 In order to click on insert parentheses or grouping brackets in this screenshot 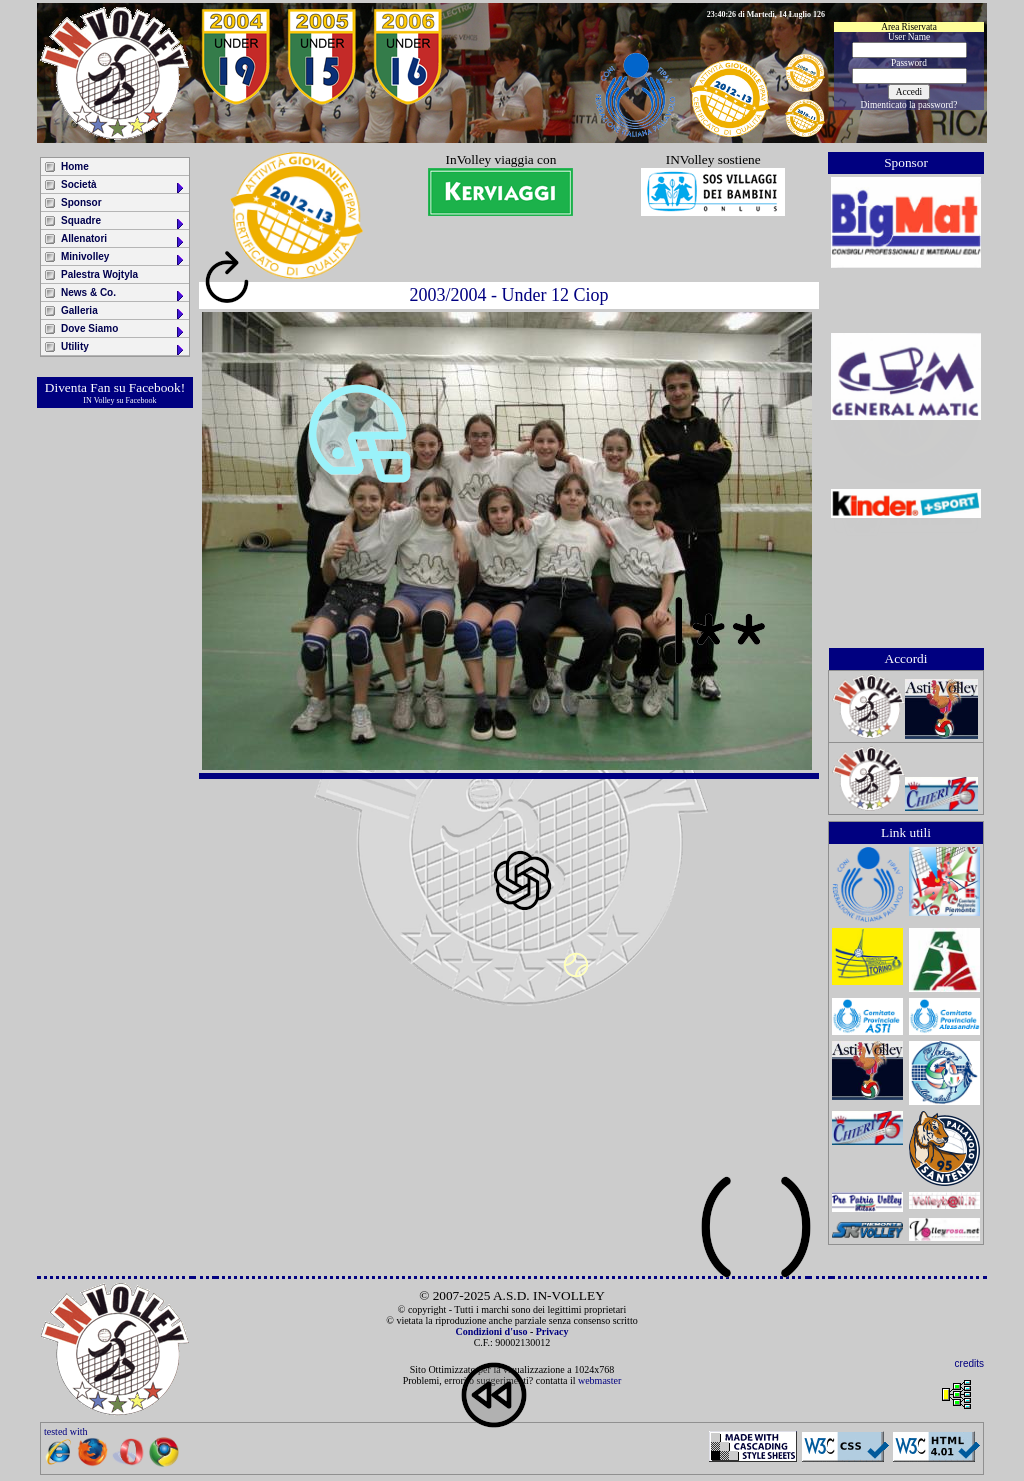, I will do `click(756, 1227)`.